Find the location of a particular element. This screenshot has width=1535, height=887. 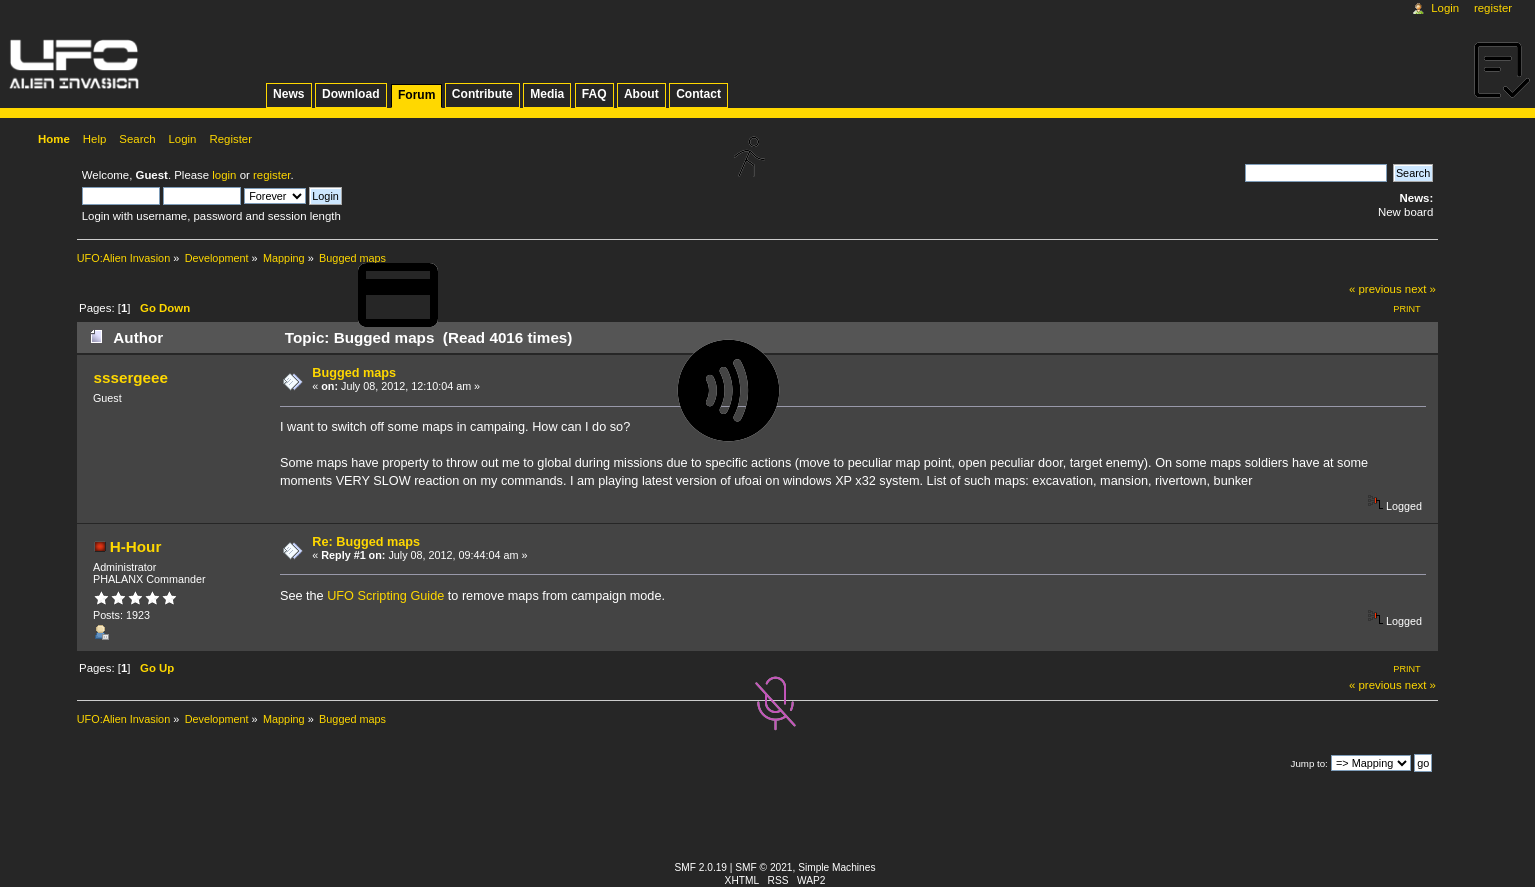

tap to pay with contactless payment is located at coordinates (728, 390).